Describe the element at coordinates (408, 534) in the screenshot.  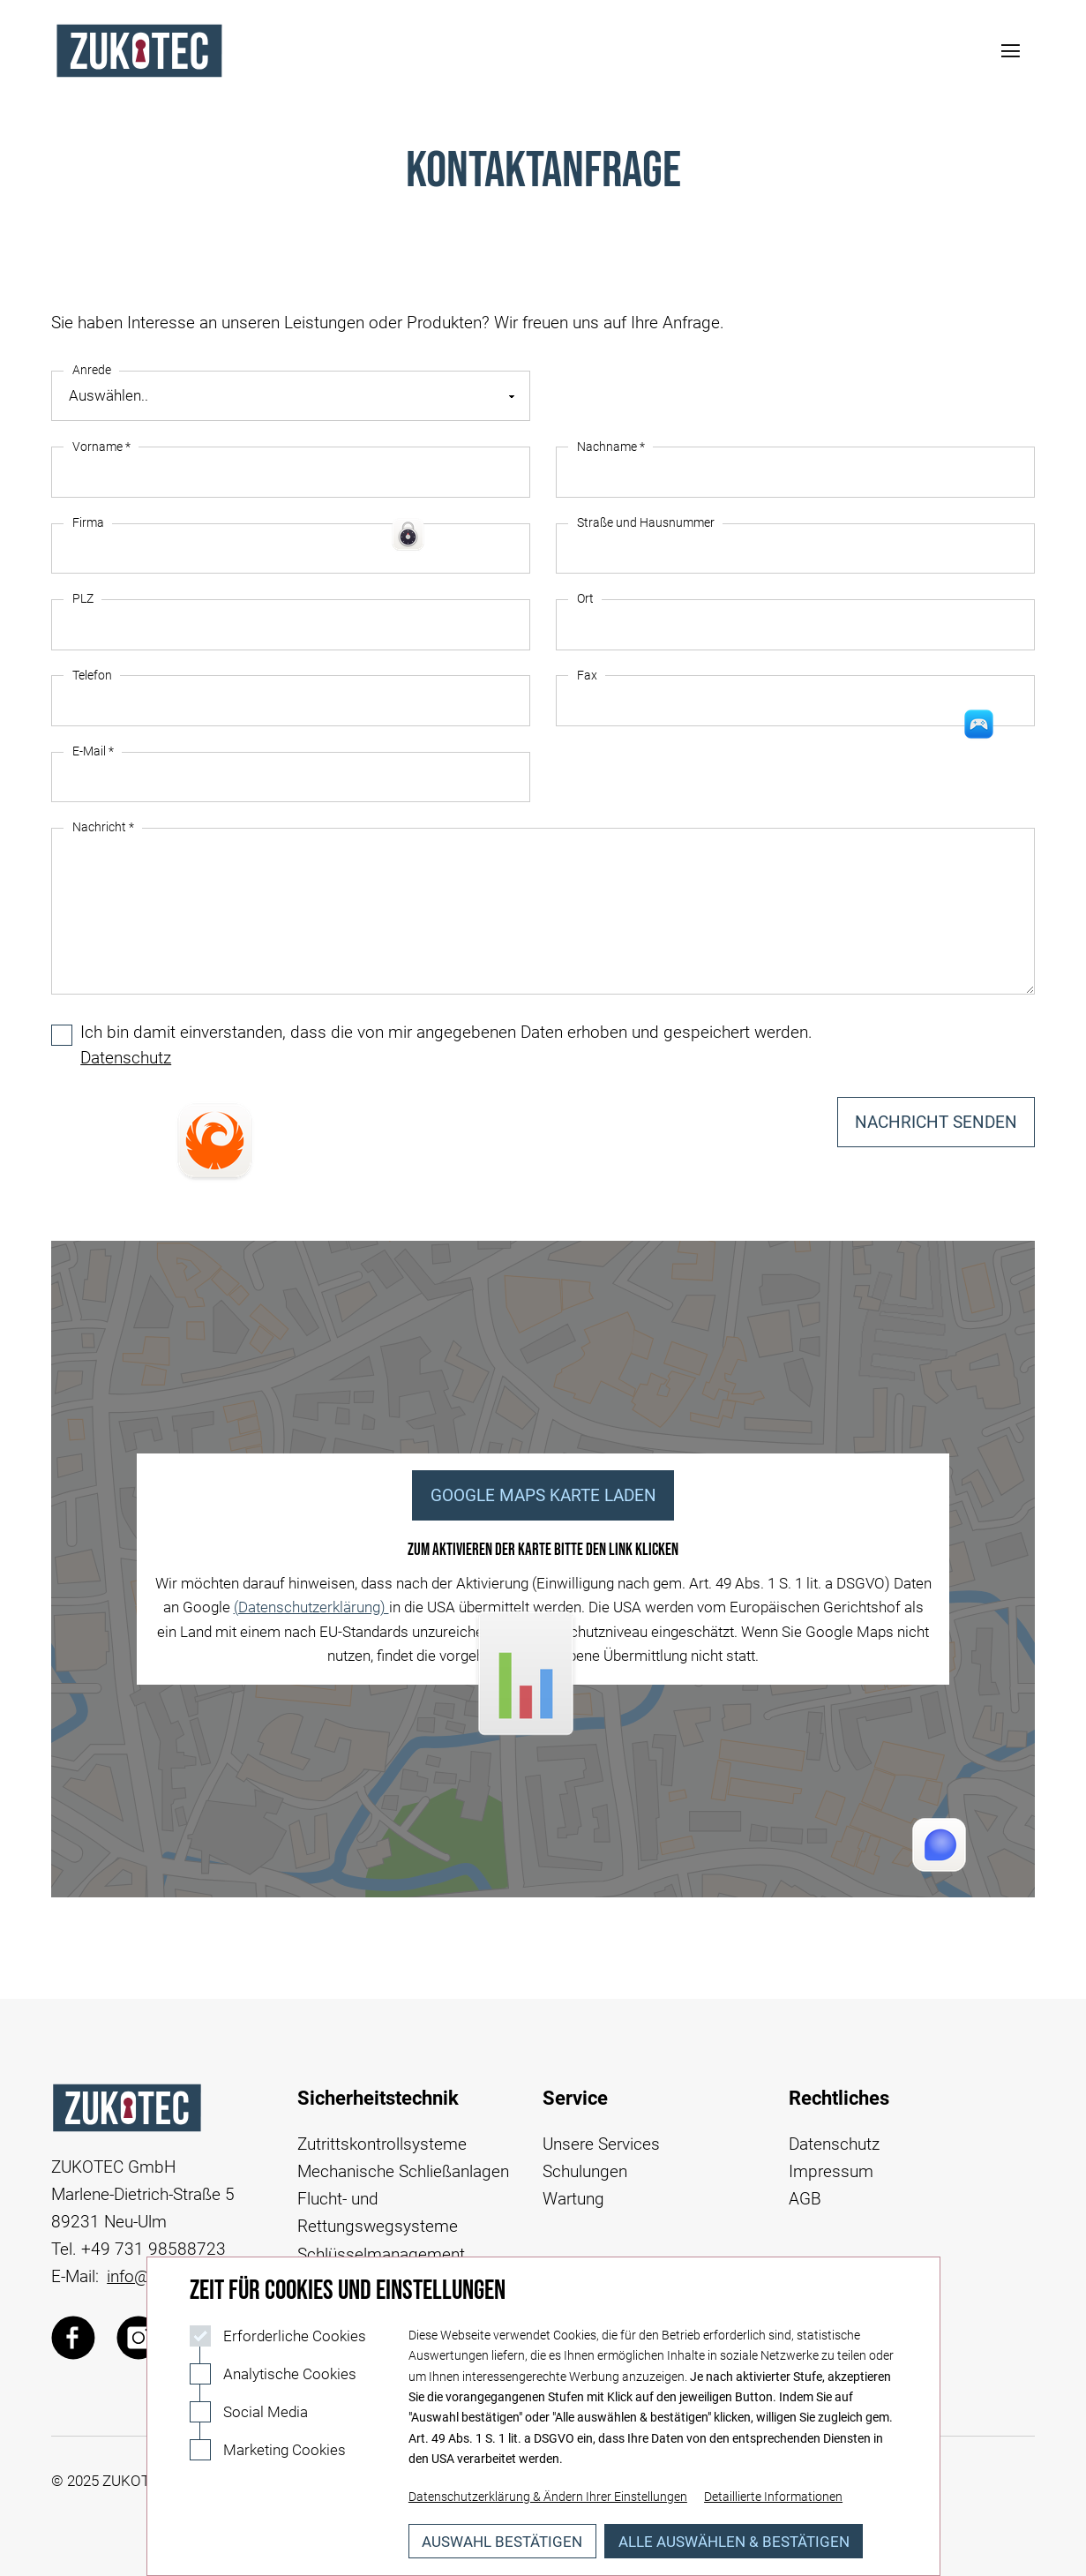
I see `open two-factor authentication app` at that location.